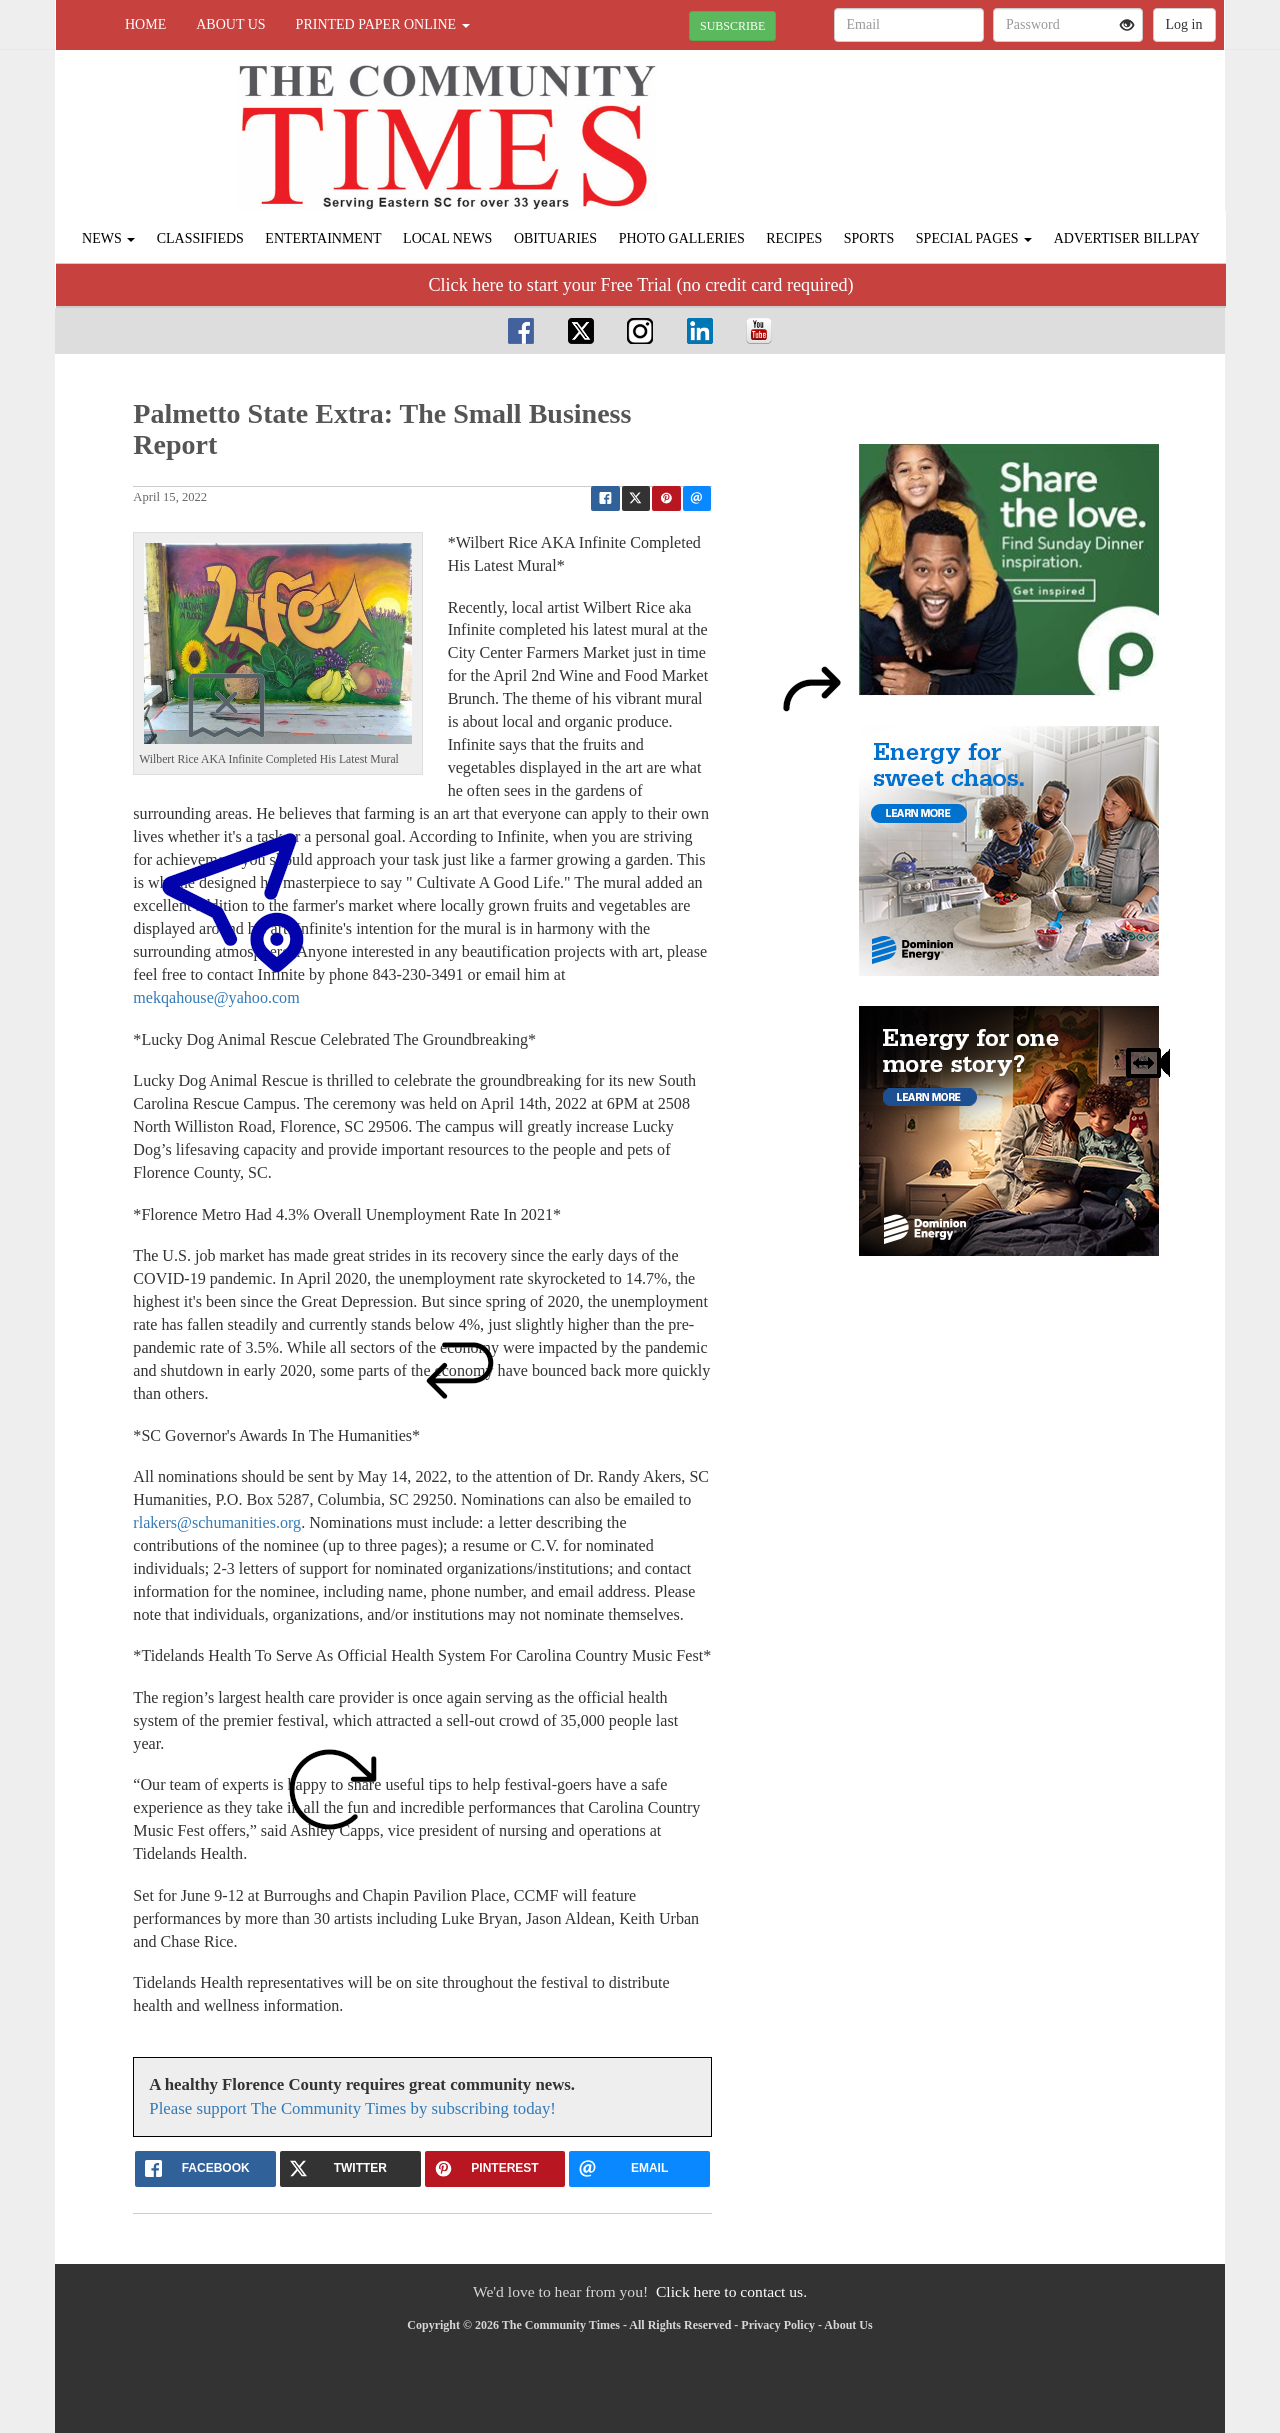  I want to click on refresh or reload content, so click(329, 1789).